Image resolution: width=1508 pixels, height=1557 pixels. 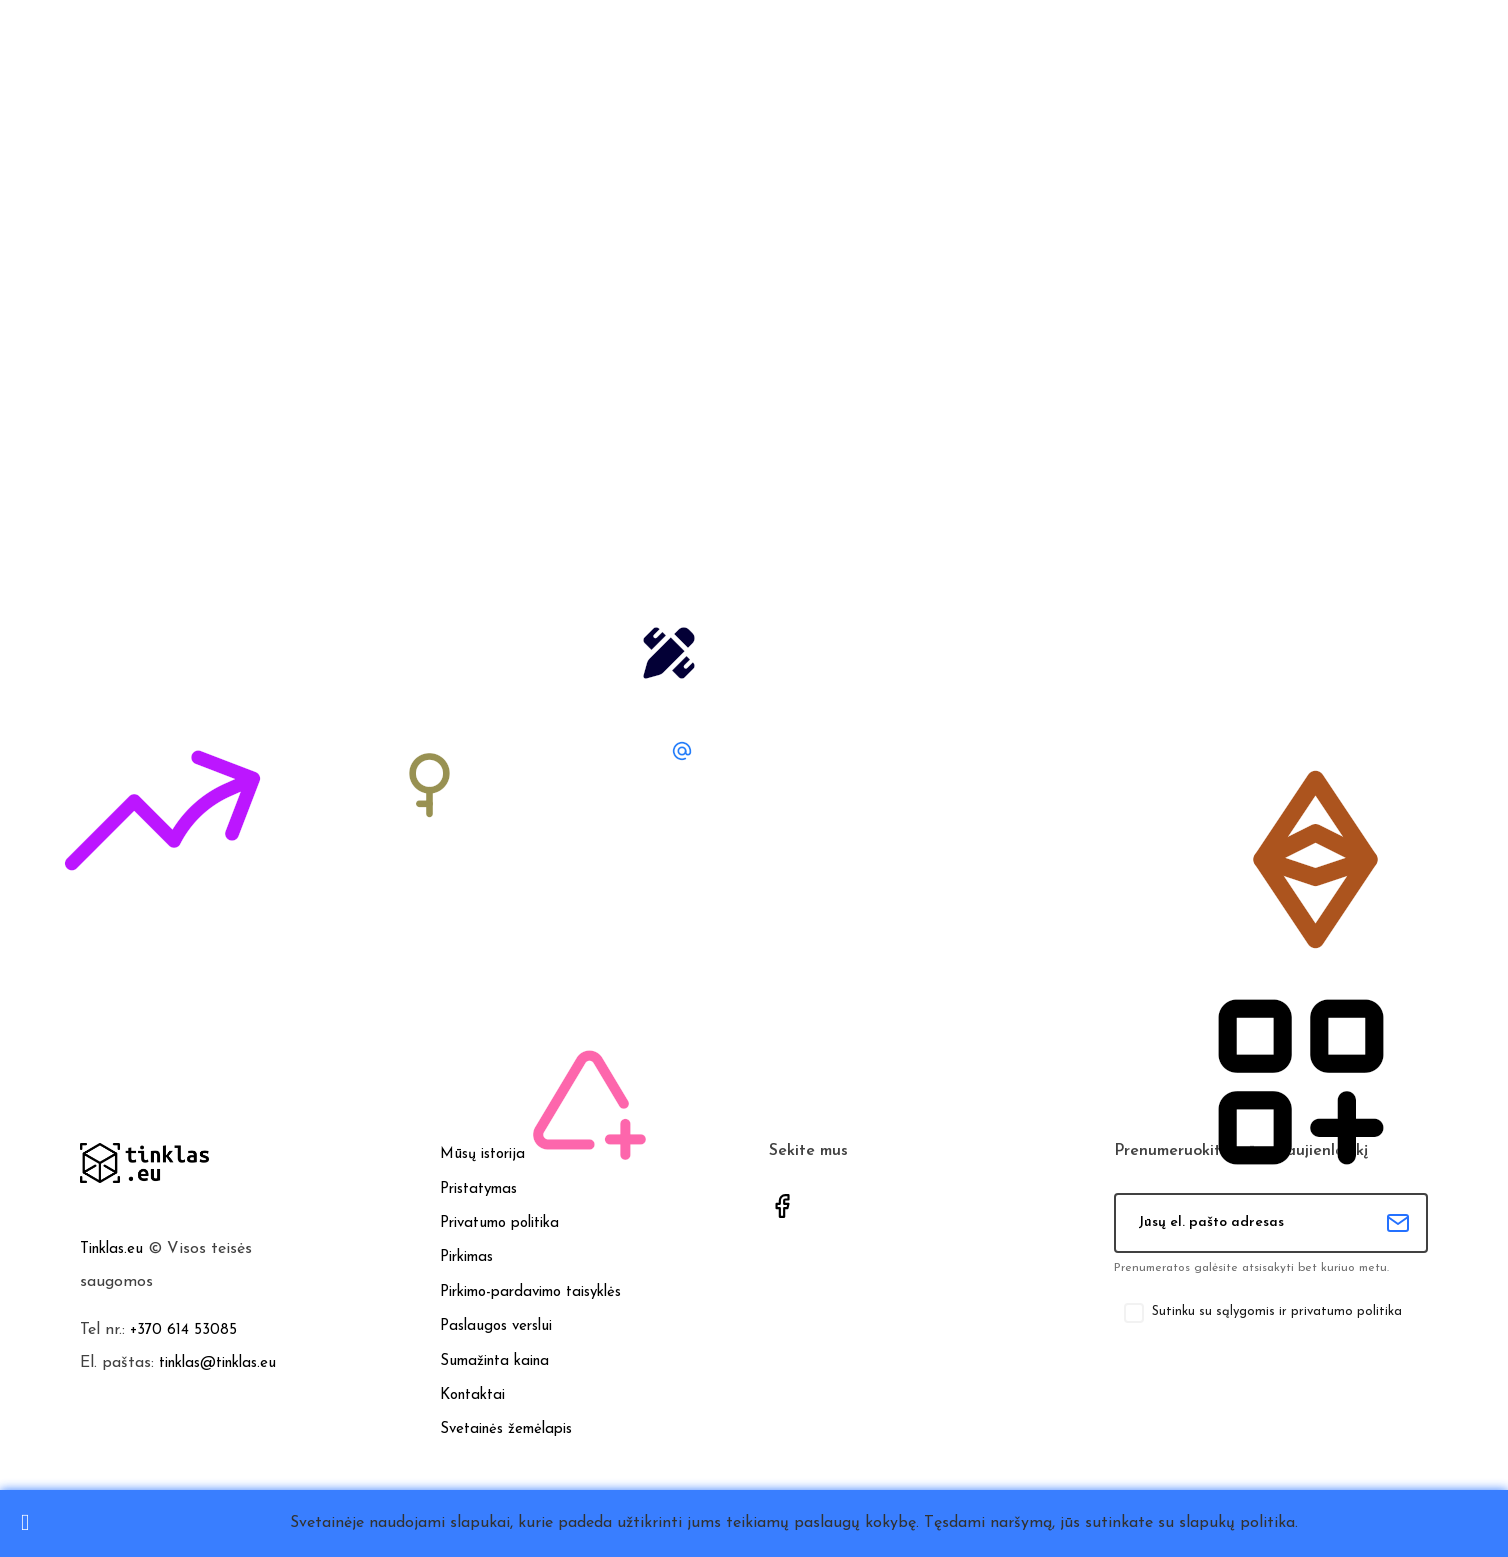 I want to click on view ethereum wallet balance, so click(x=1315, y=859).